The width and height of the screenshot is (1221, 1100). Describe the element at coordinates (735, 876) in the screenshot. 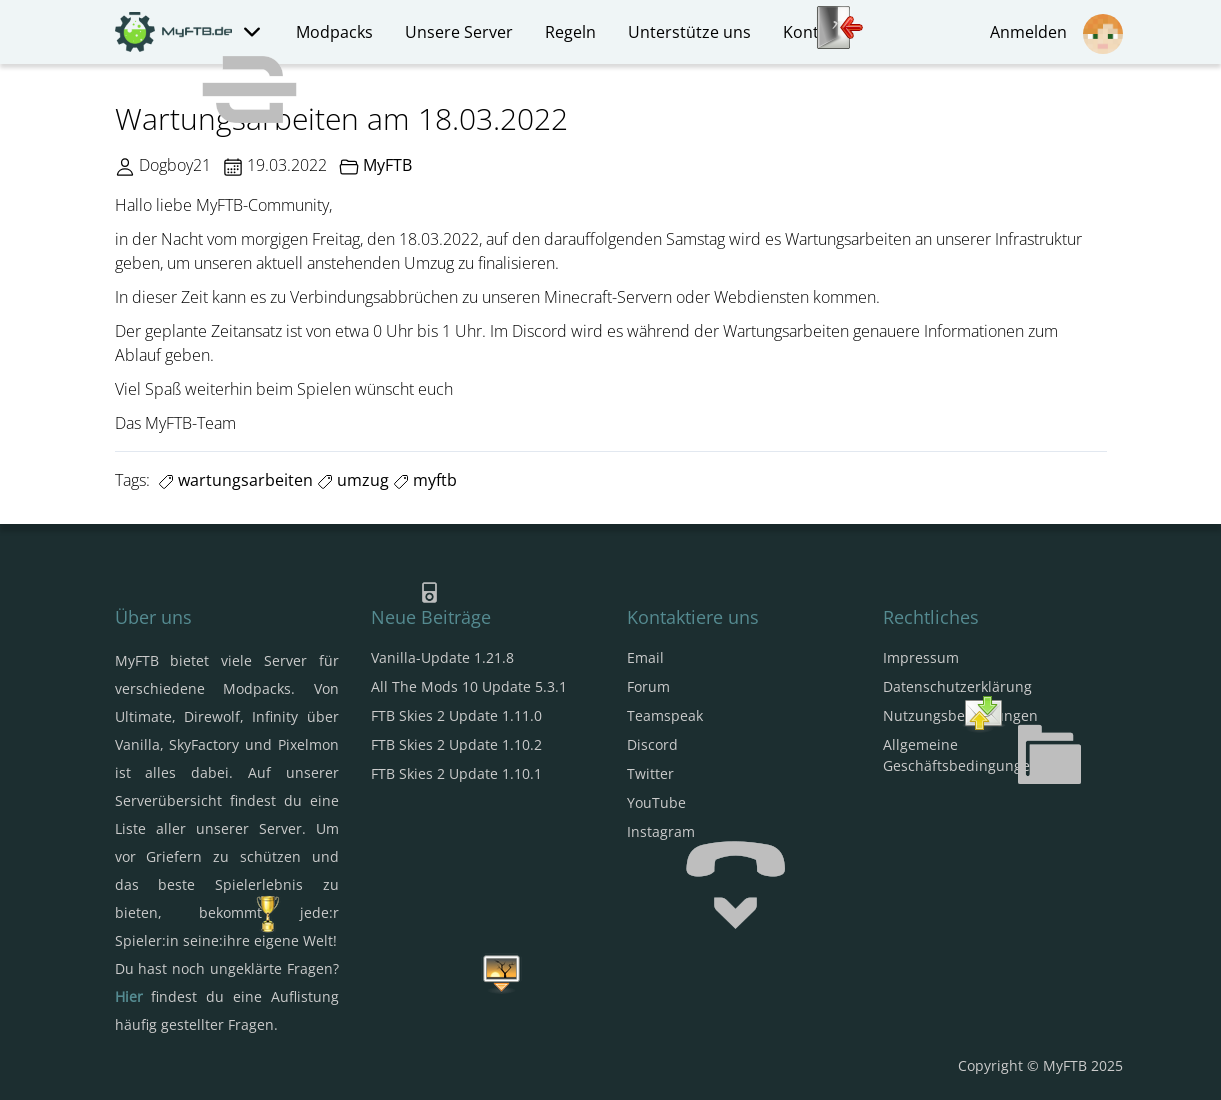

I see `end or hang up a call` at that location.